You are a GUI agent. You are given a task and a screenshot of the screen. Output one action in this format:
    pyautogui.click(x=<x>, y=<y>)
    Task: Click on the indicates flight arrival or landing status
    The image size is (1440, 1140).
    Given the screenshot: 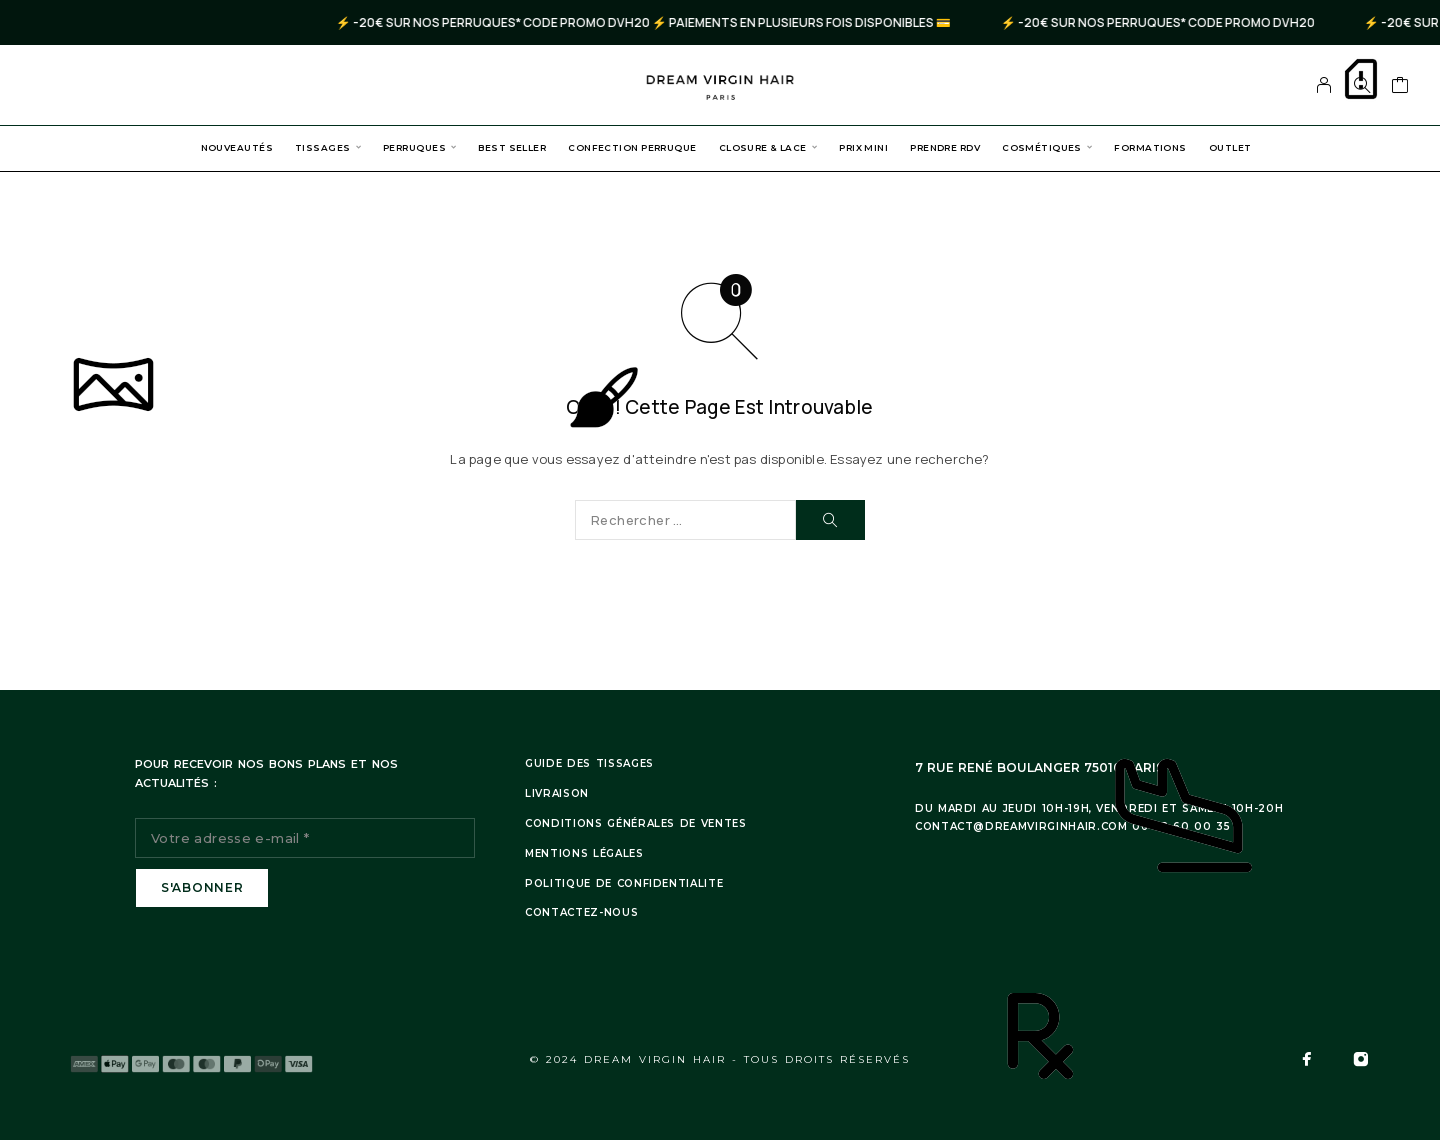 What is the action you would take?
    pyautogui.click(x=1176, y=815)
    